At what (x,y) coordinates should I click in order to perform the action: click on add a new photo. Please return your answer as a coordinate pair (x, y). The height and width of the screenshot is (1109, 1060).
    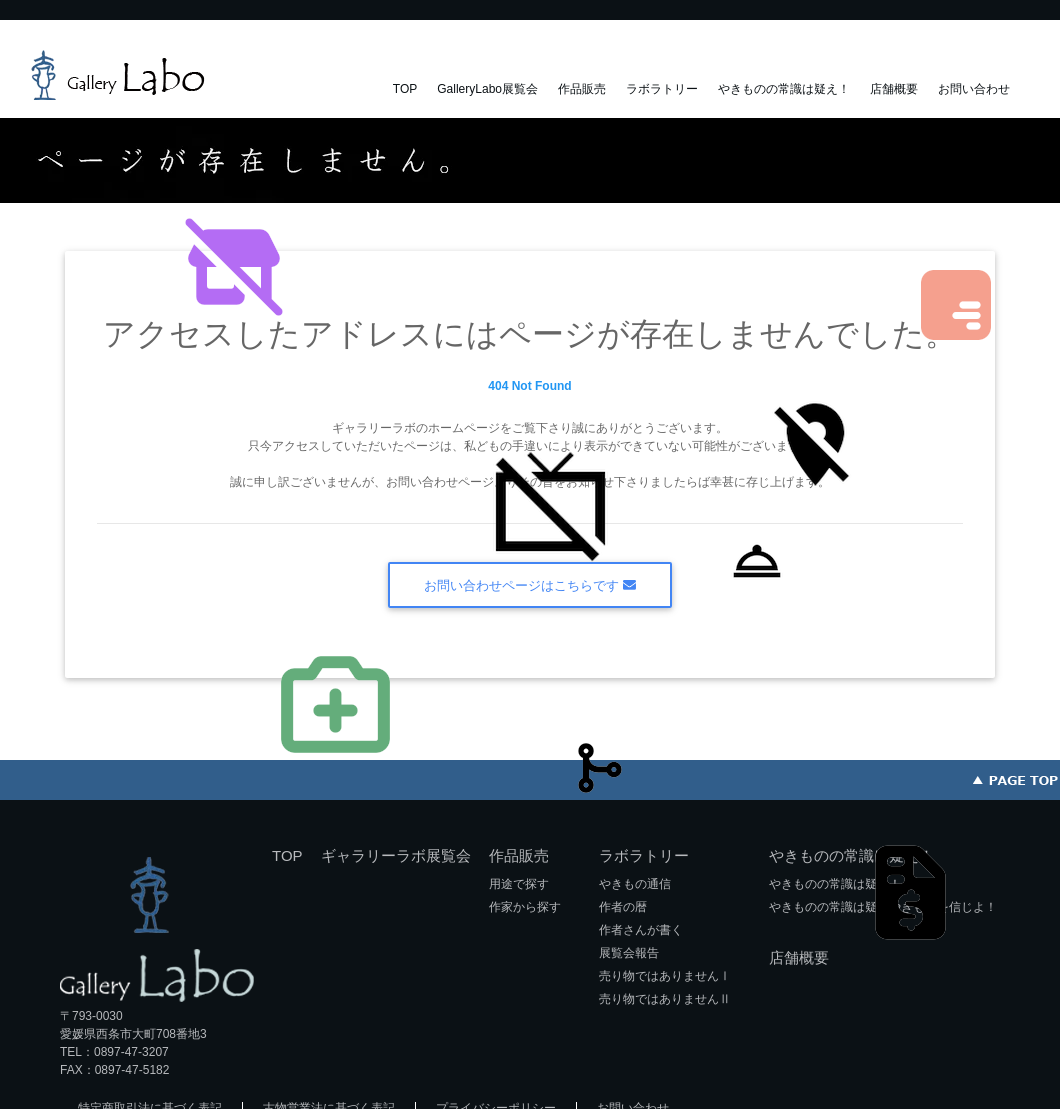
    Looking at the image, I should click on (335, 706).